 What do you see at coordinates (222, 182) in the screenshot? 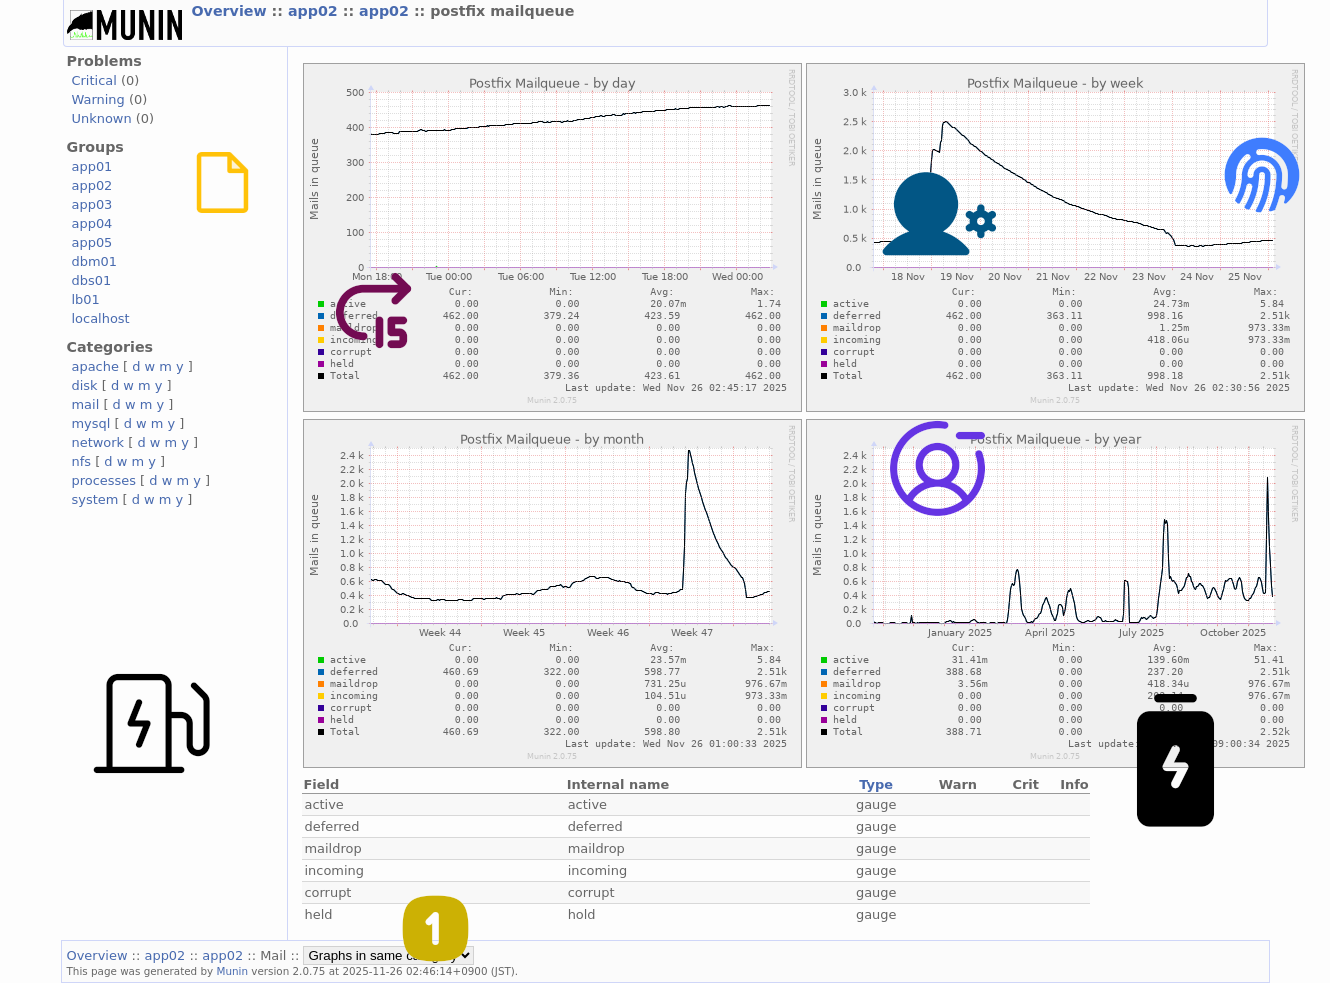
I see `view or open a document` at bounding box center [222, 182].